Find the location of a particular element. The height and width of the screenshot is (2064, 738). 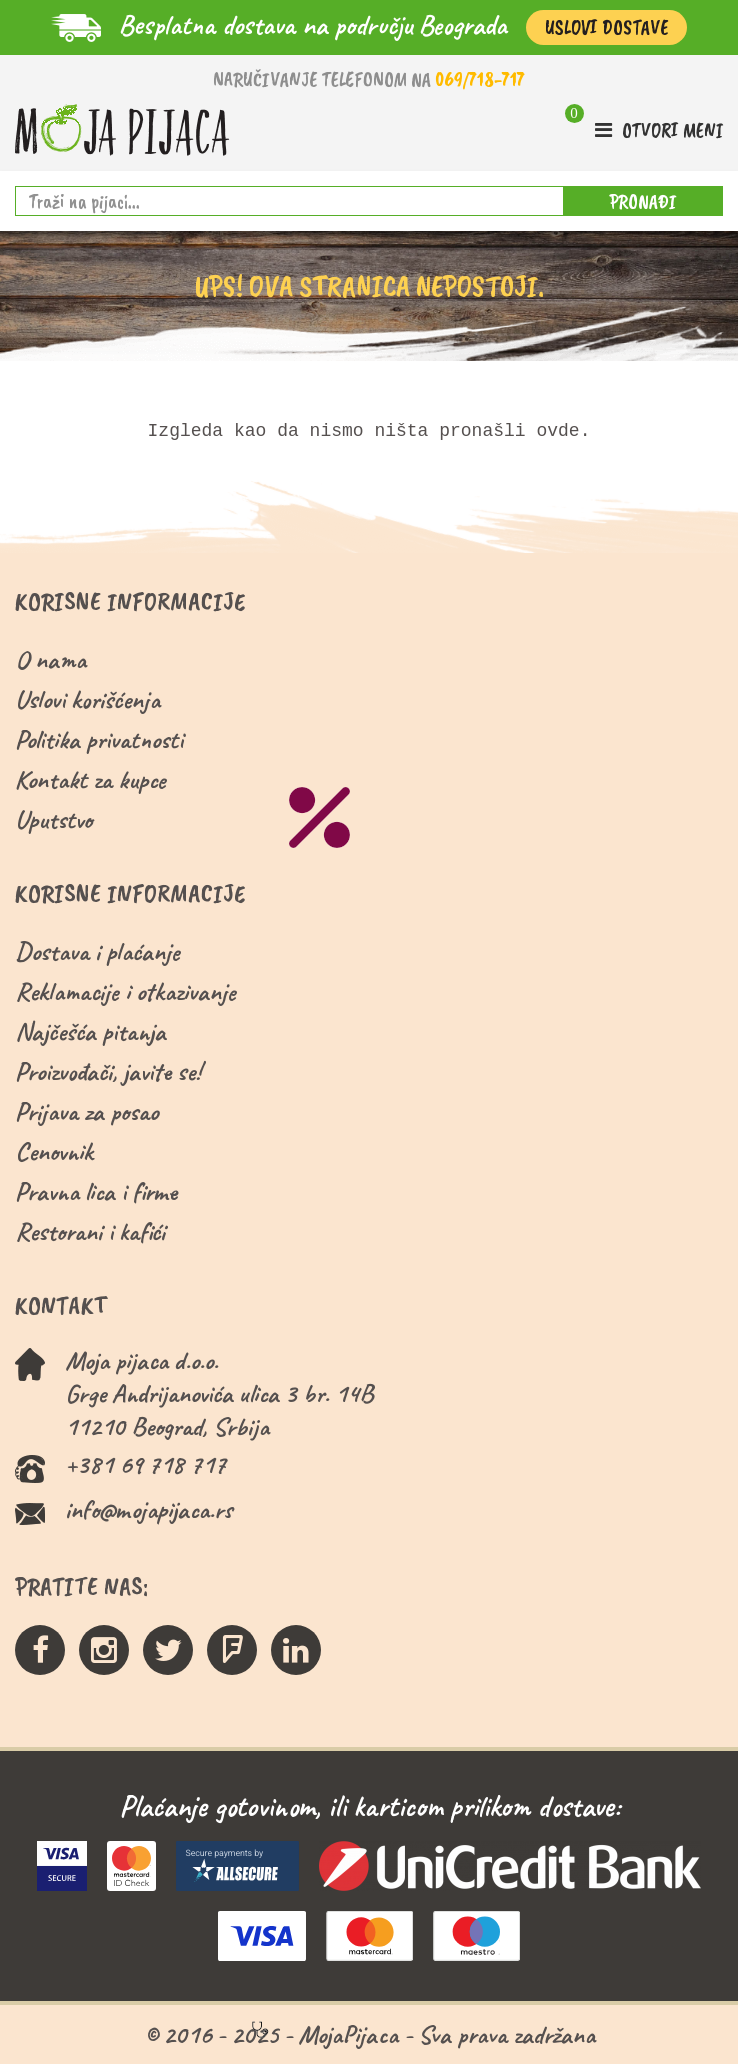

view discount or sale pricing is located at coordinates (319, 817).